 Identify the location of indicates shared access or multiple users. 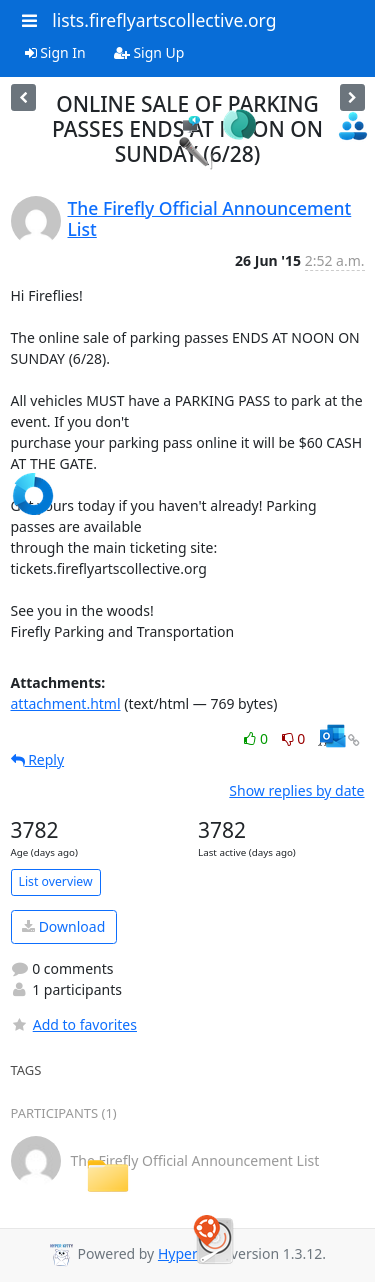
(353, 126).